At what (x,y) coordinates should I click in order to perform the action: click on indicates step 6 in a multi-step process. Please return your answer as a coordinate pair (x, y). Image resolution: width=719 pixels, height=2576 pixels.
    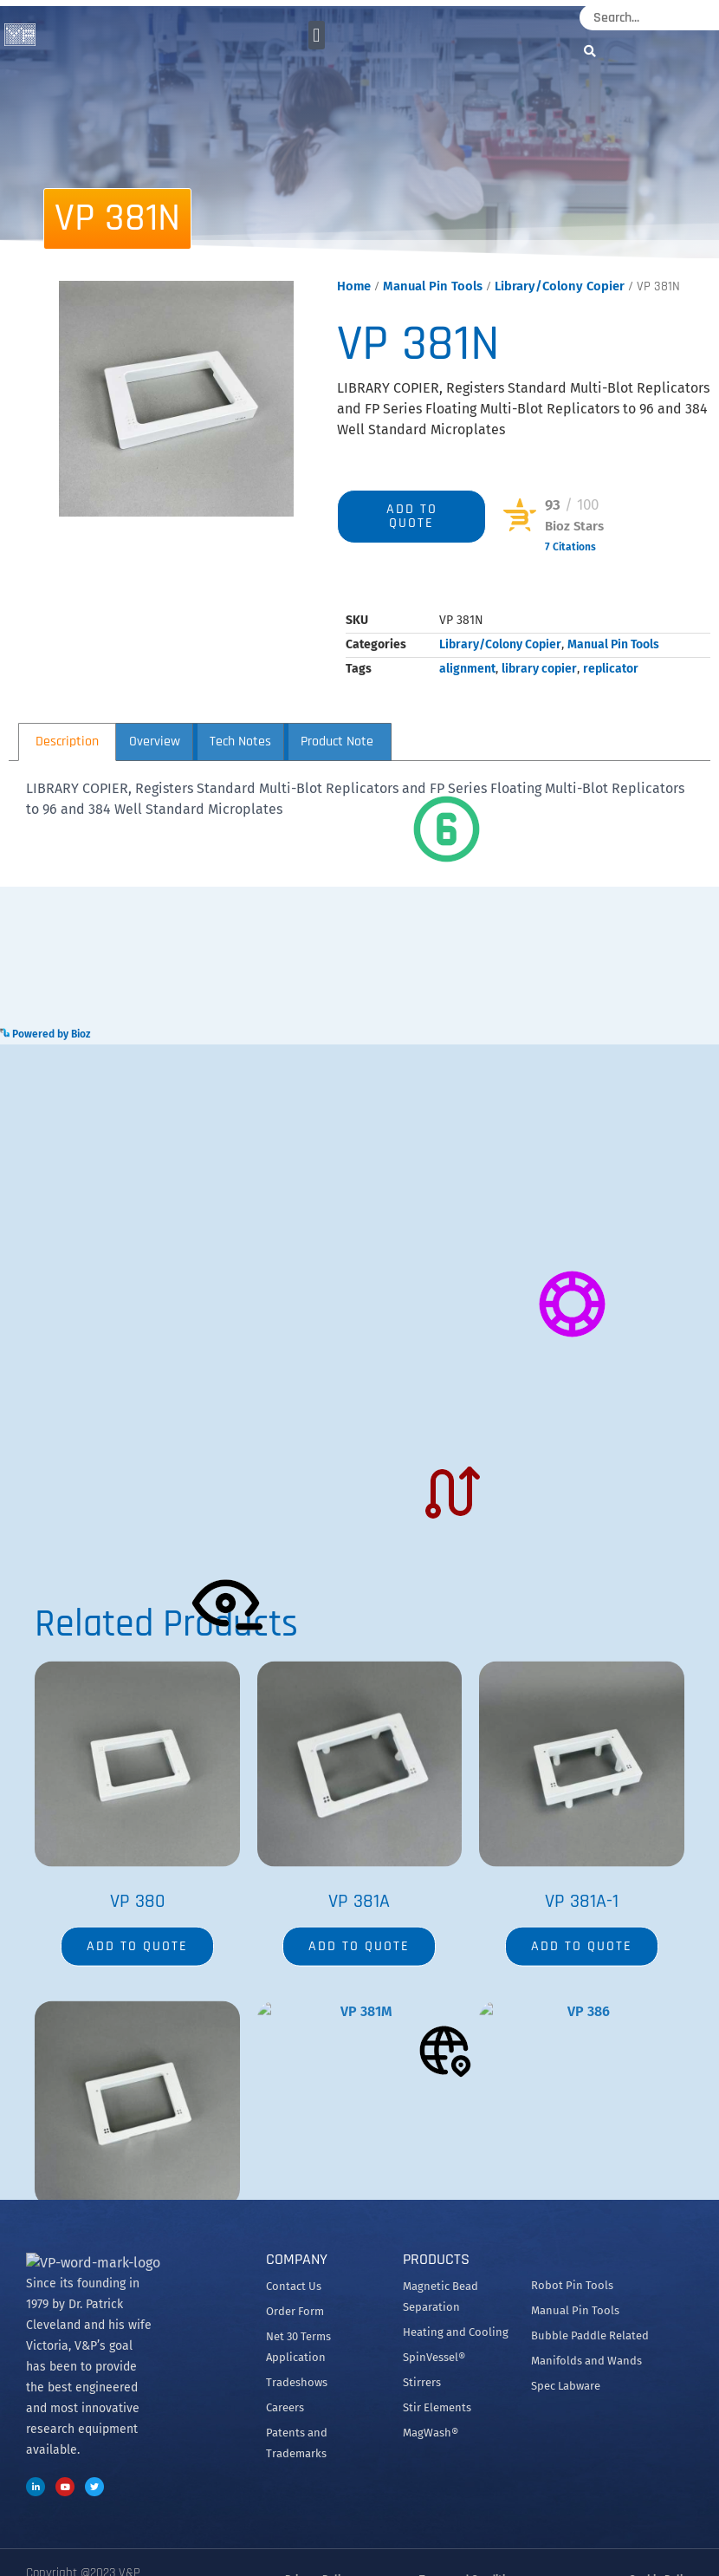
    Looking at the image, I should click on (446, 829).